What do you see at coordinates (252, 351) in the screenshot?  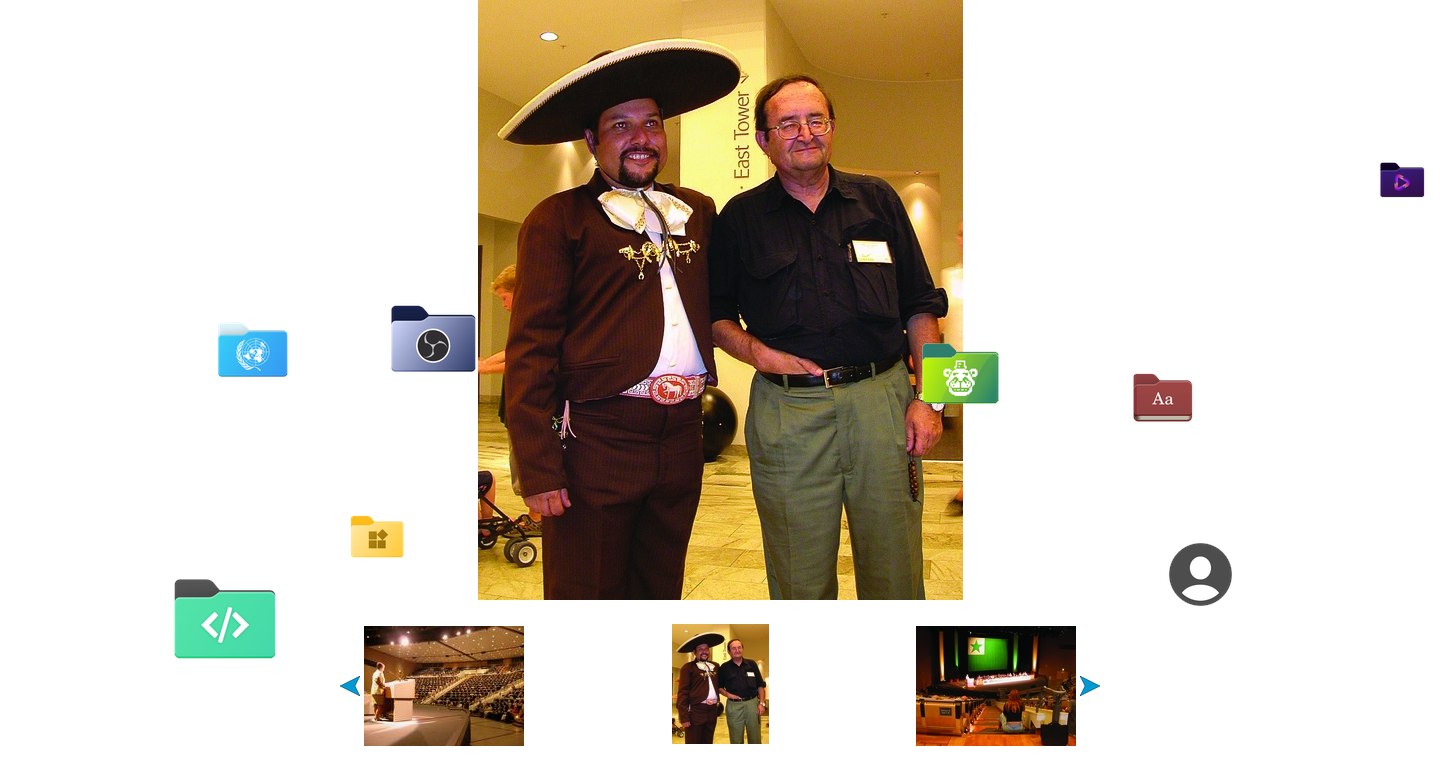 I see `open language learning resources folder` at bounding box center [252, 351].